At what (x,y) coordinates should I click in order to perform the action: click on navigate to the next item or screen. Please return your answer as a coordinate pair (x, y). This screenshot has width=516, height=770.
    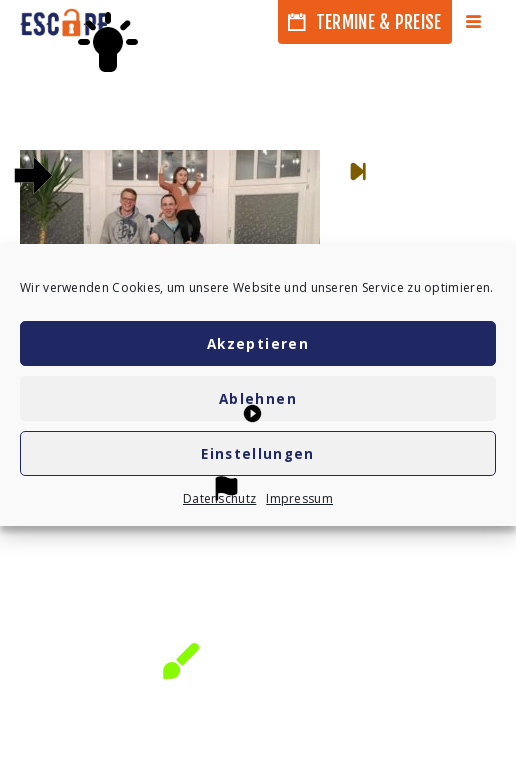
    Looking at the image, I should click on (33, 175).